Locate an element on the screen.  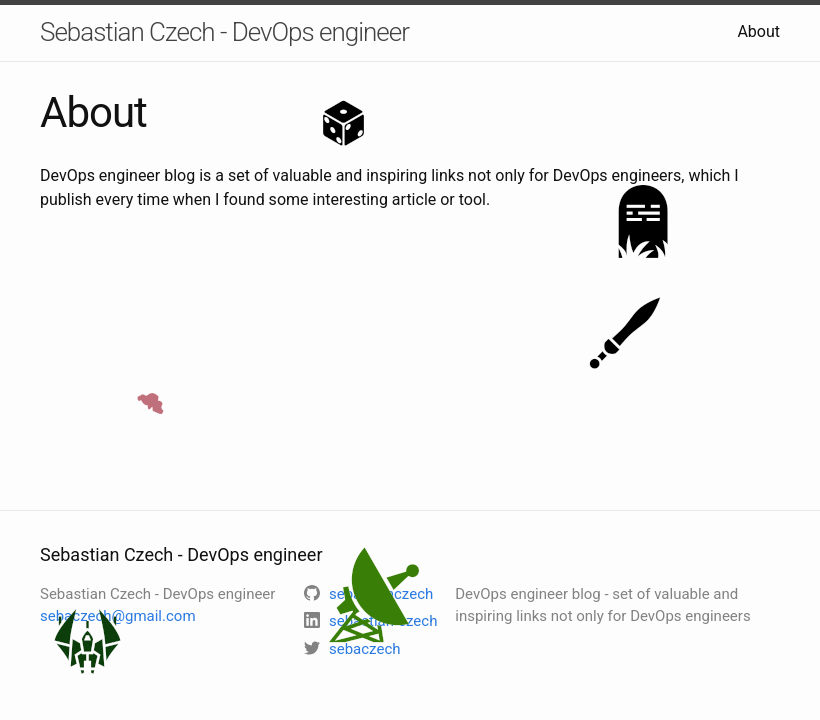
indicates a deceased character or game over state is located at coordinates (643, 222).